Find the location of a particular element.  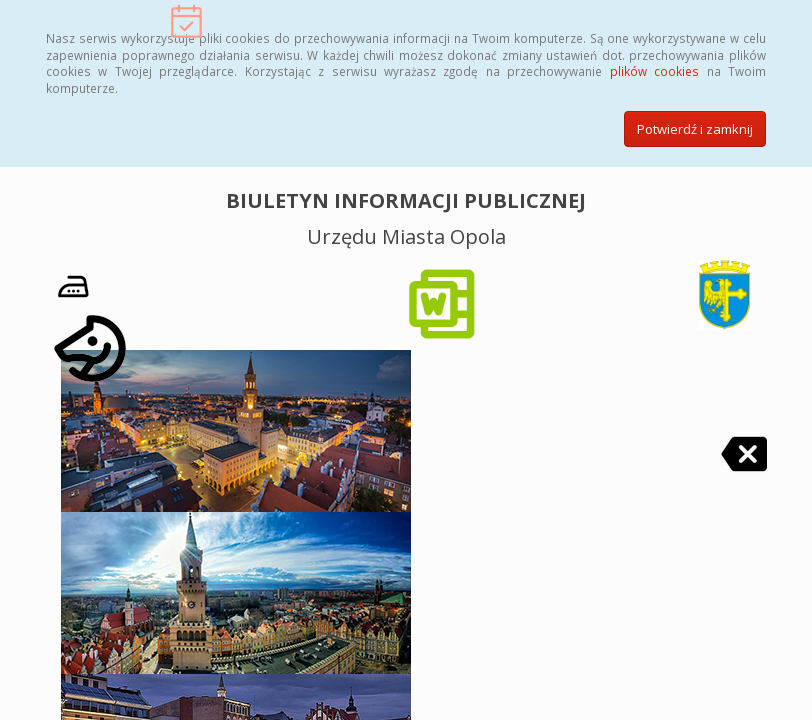

delete the last character entered is located at coordinates (744, 454).